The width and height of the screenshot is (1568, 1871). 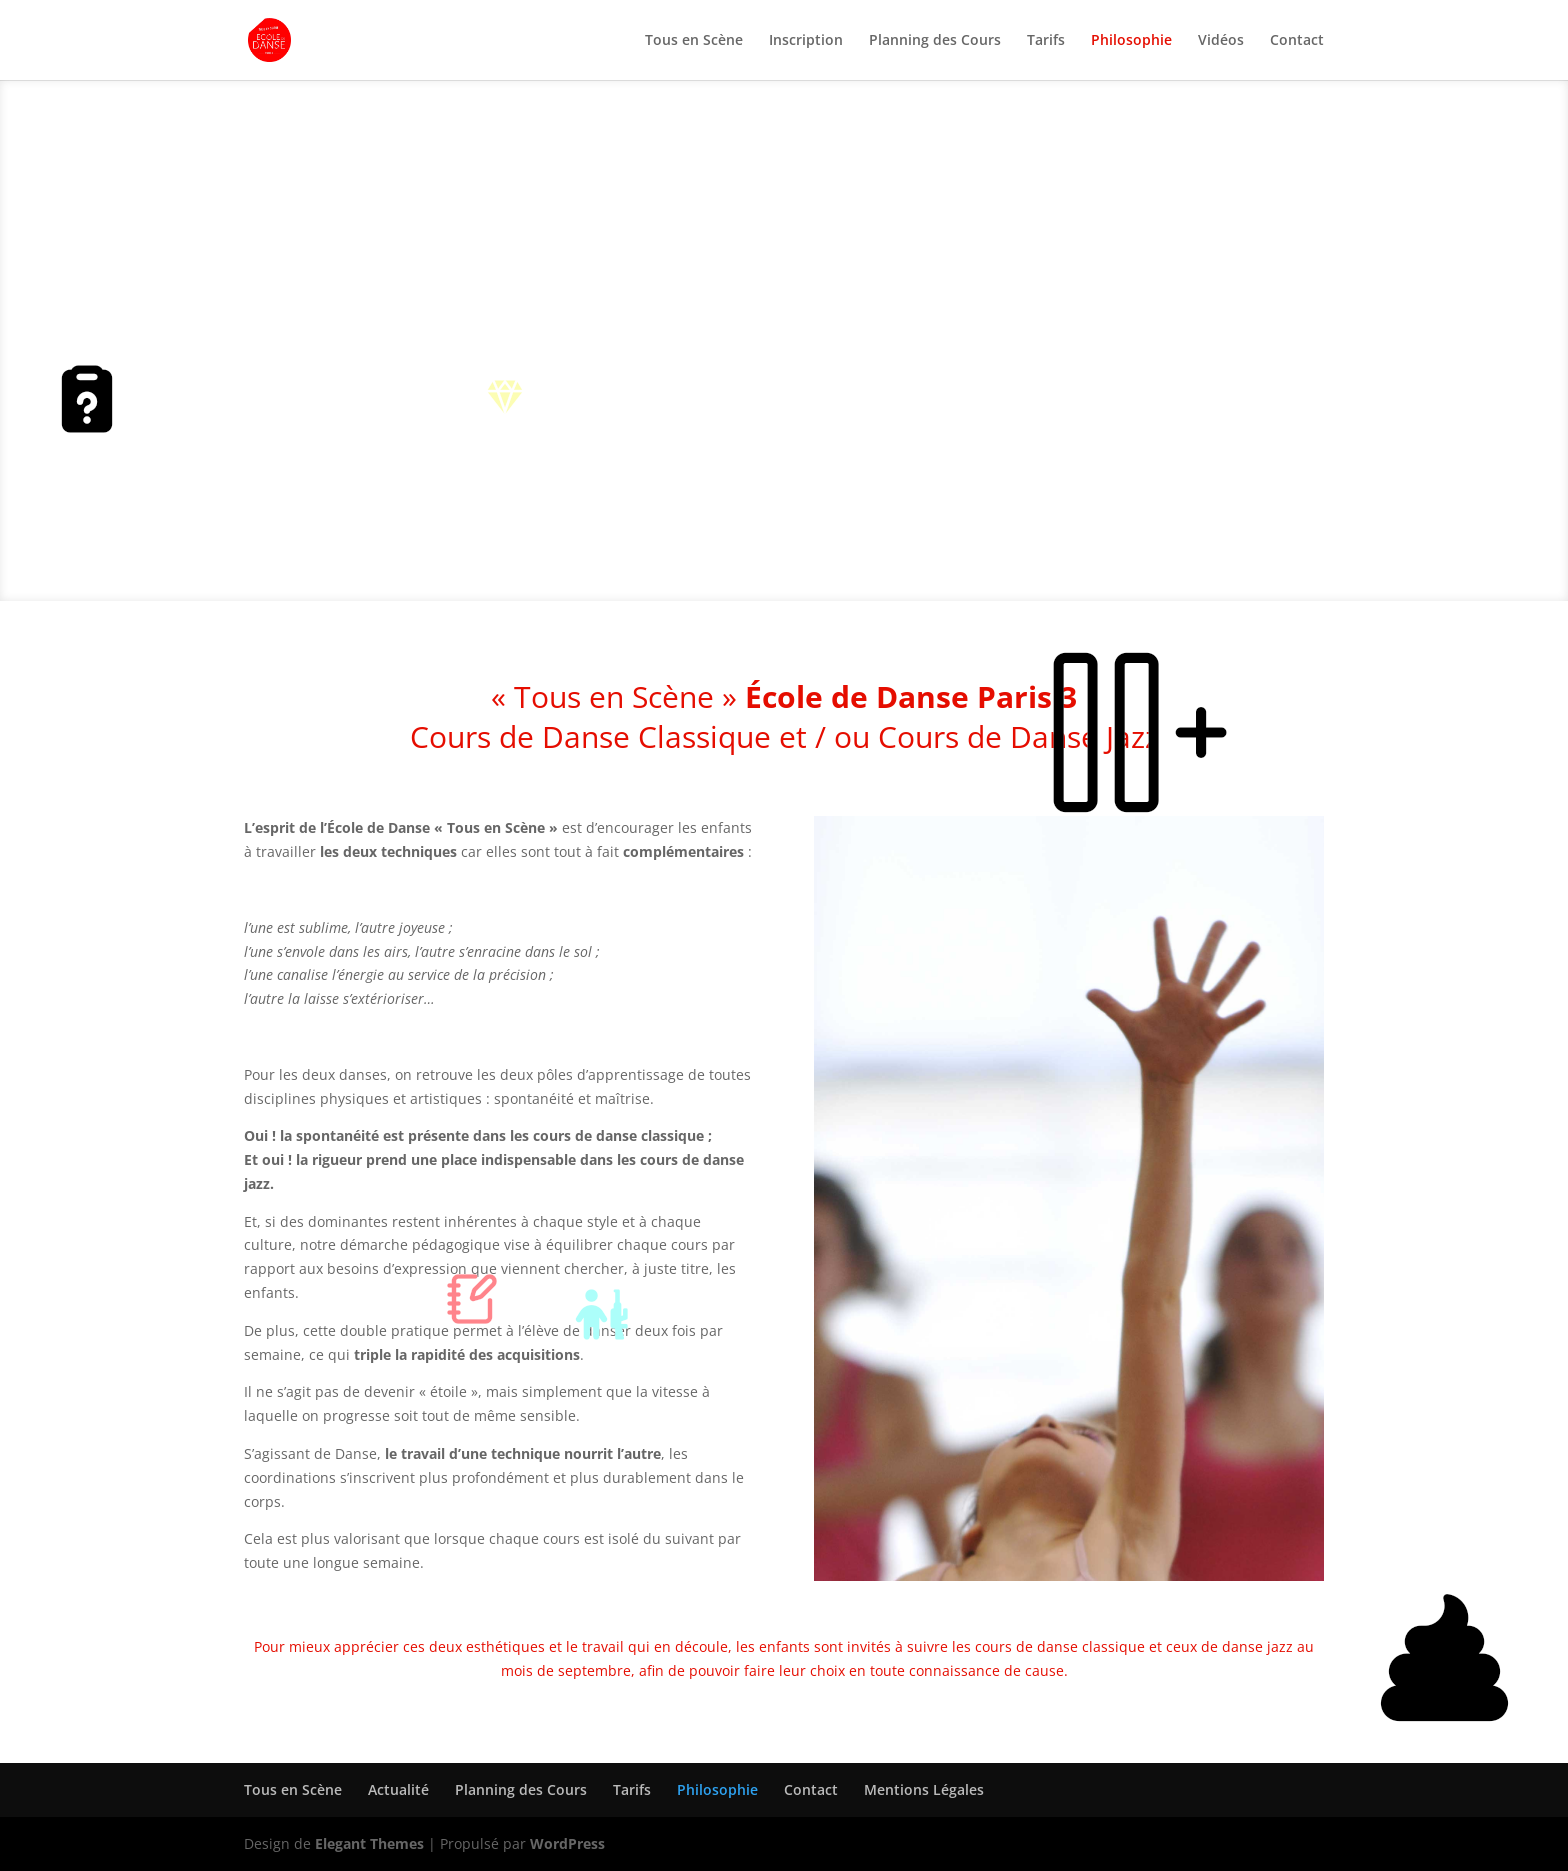 I want to click on add a new column to the right, so click(x=1126, y=732).